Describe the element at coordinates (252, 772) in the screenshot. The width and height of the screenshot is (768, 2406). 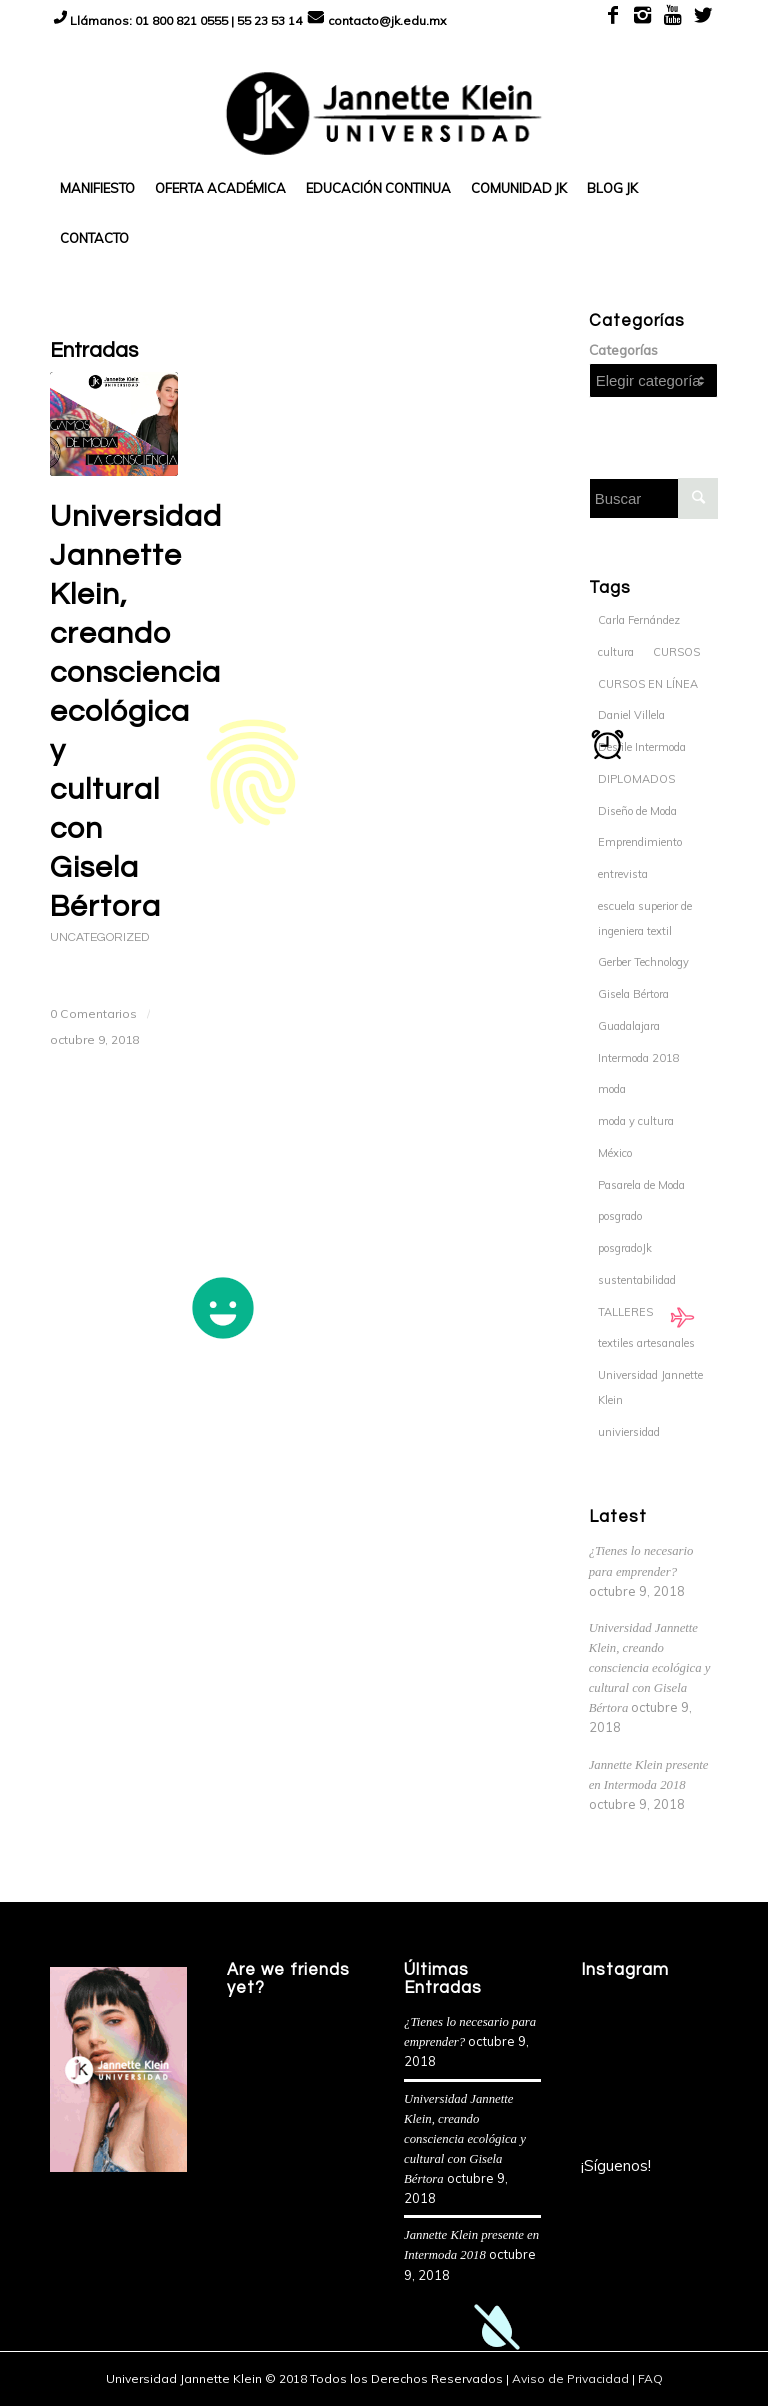
I see `authenticate with fingerprint` at that location.